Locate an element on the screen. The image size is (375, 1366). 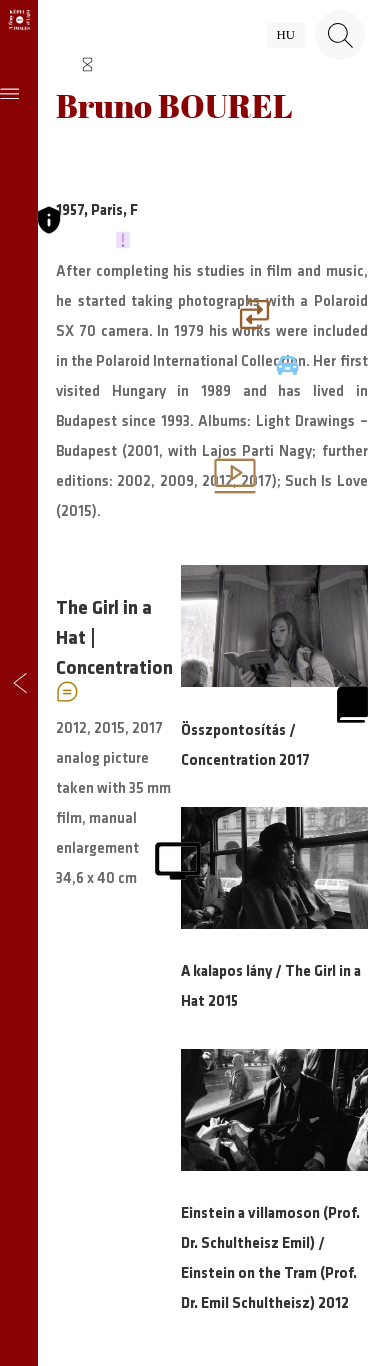
play or watch a video is located at coordinates (235, 476).